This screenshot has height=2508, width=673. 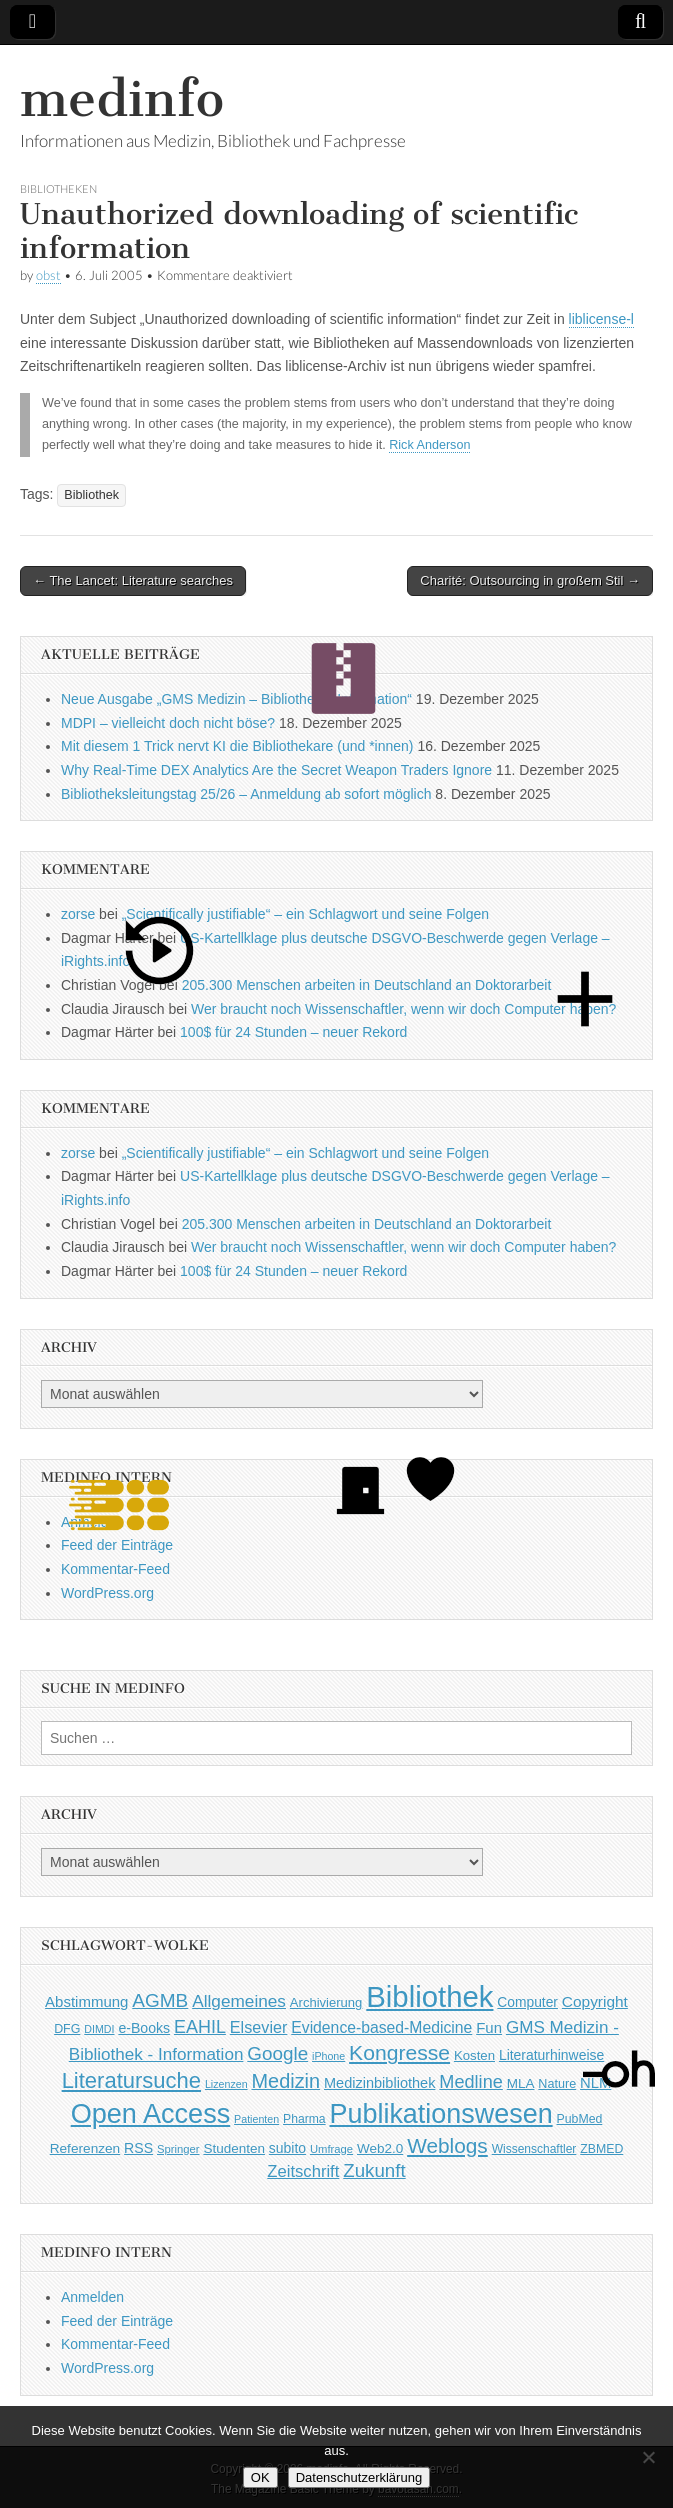 What do you see at coordinates (585, 999) in the screenshot?
I see `add a new item` at bounding box center [585, 999].